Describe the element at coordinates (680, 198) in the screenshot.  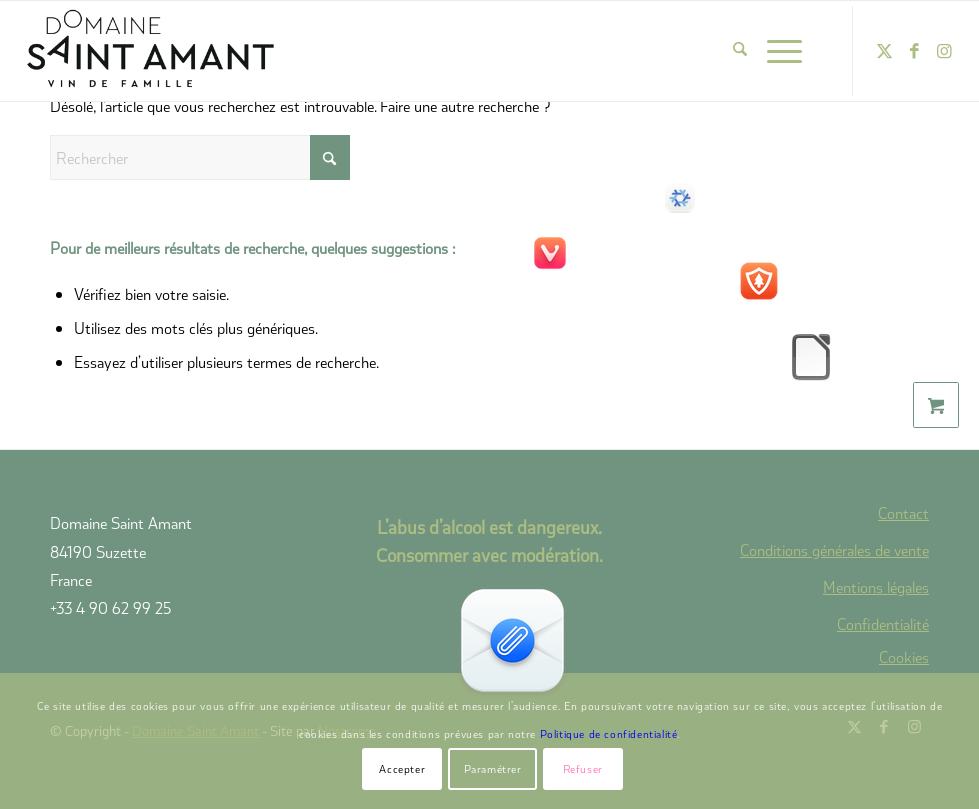
I see `open the nix package manager` at that location.